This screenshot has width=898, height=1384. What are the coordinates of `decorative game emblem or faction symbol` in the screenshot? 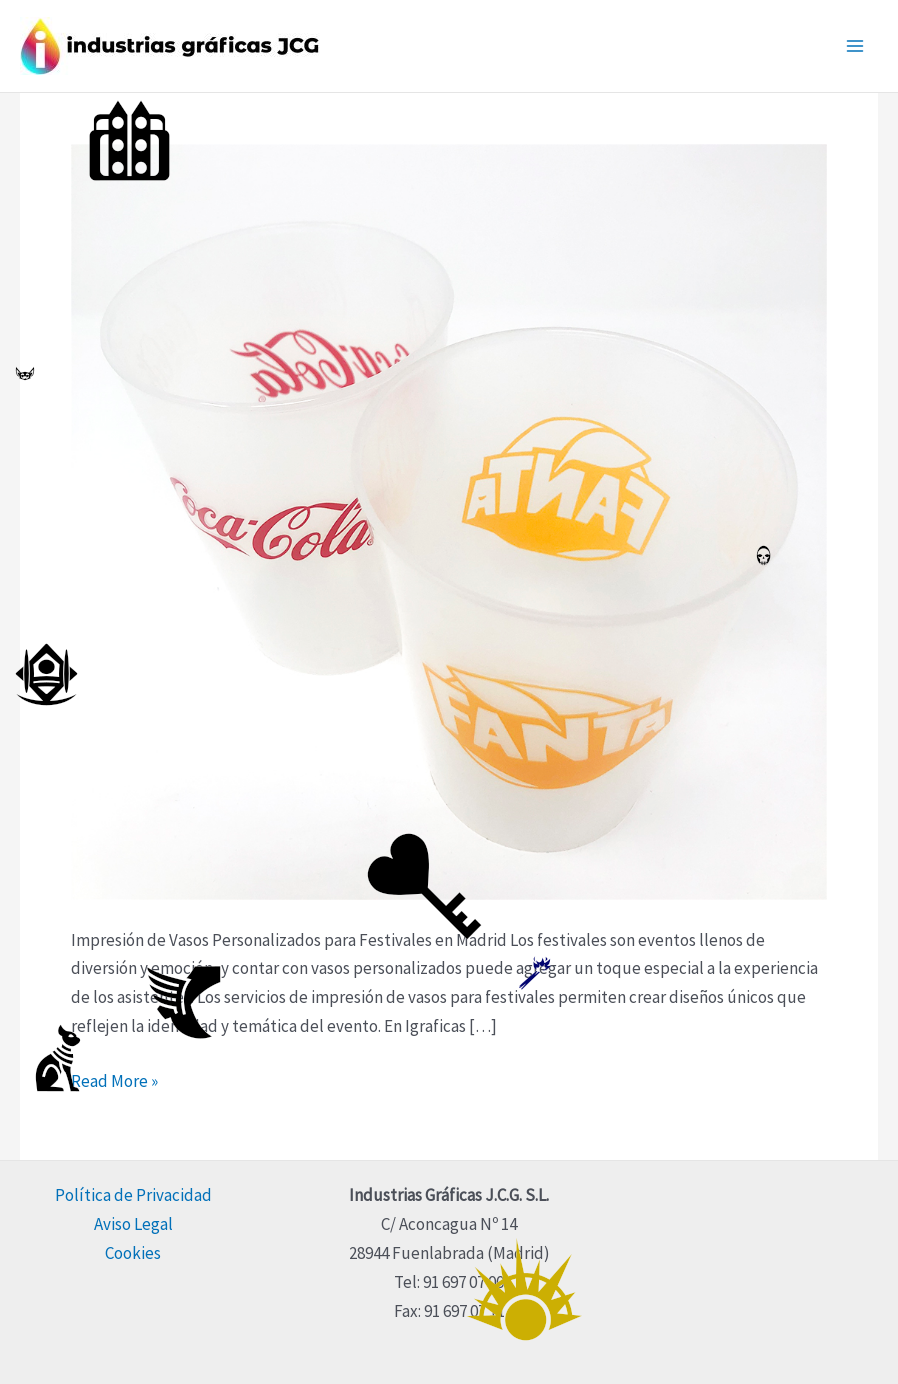 It's located at (46, 674).